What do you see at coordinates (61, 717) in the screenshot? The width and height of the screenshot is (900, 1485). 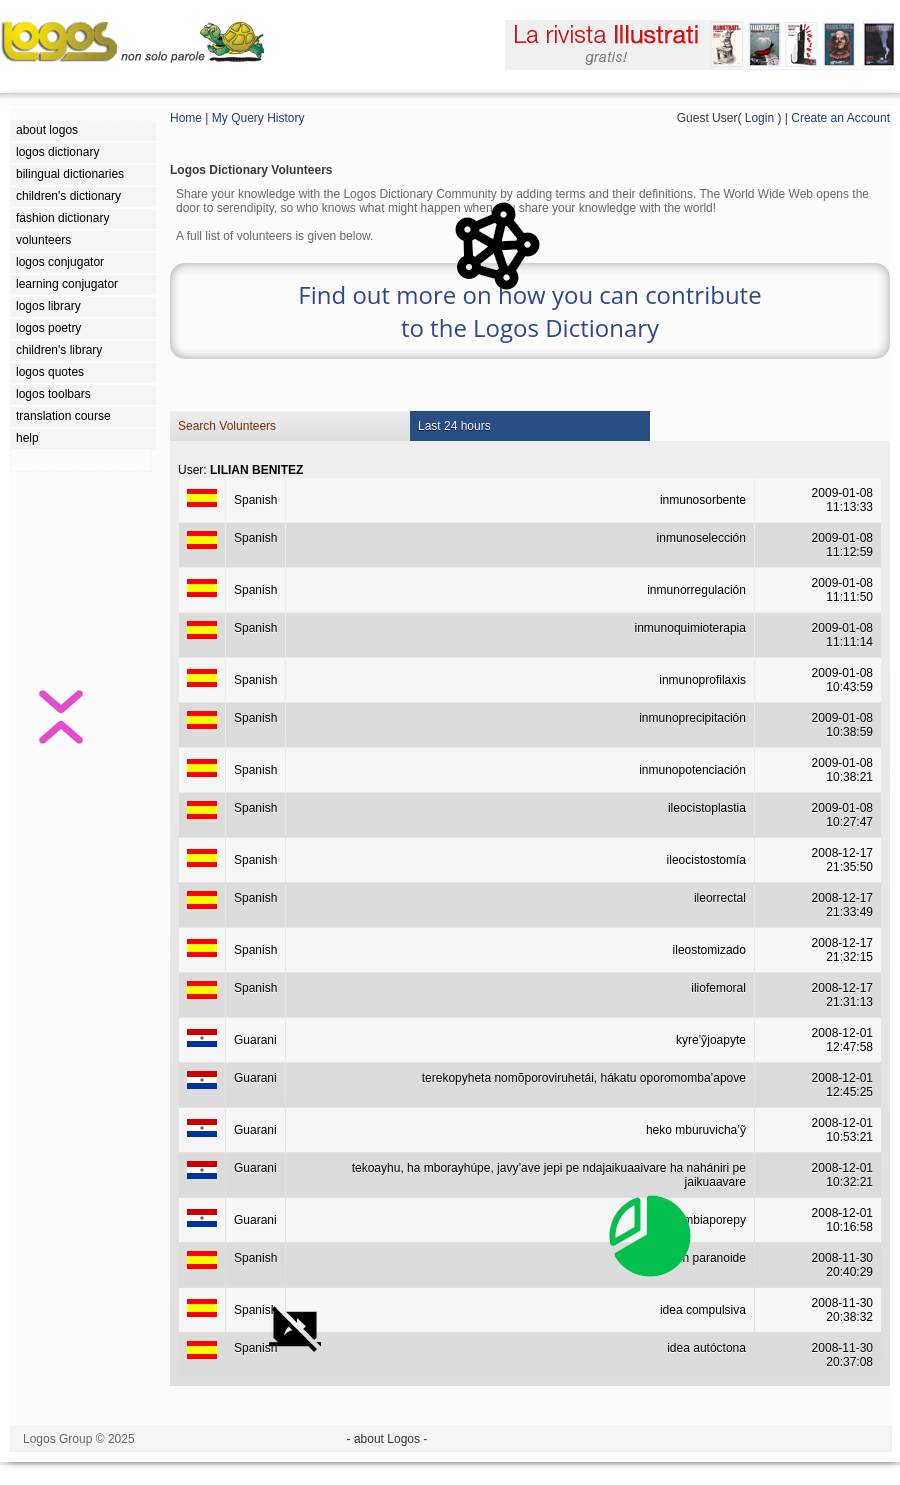 I see `collapse an expanded section or panel` at bounding box center [61, 717].